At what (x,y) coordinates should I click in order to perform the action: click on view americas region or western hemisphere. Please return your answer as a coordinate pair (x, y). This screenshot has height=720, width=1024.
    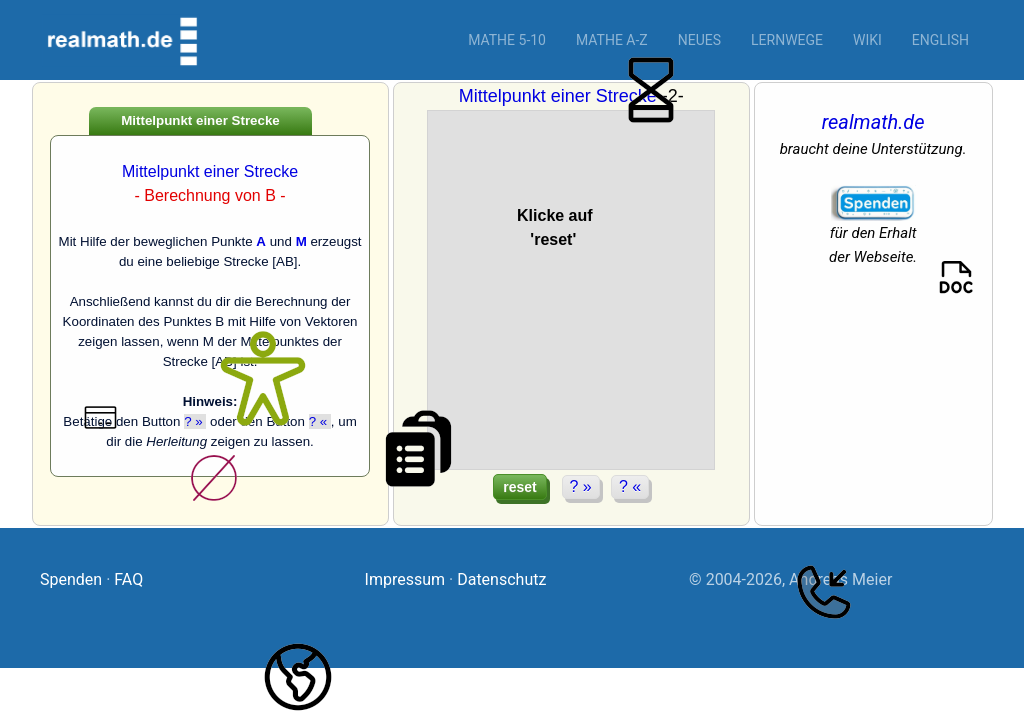
    Looking at the image, I should click on (298, 677).